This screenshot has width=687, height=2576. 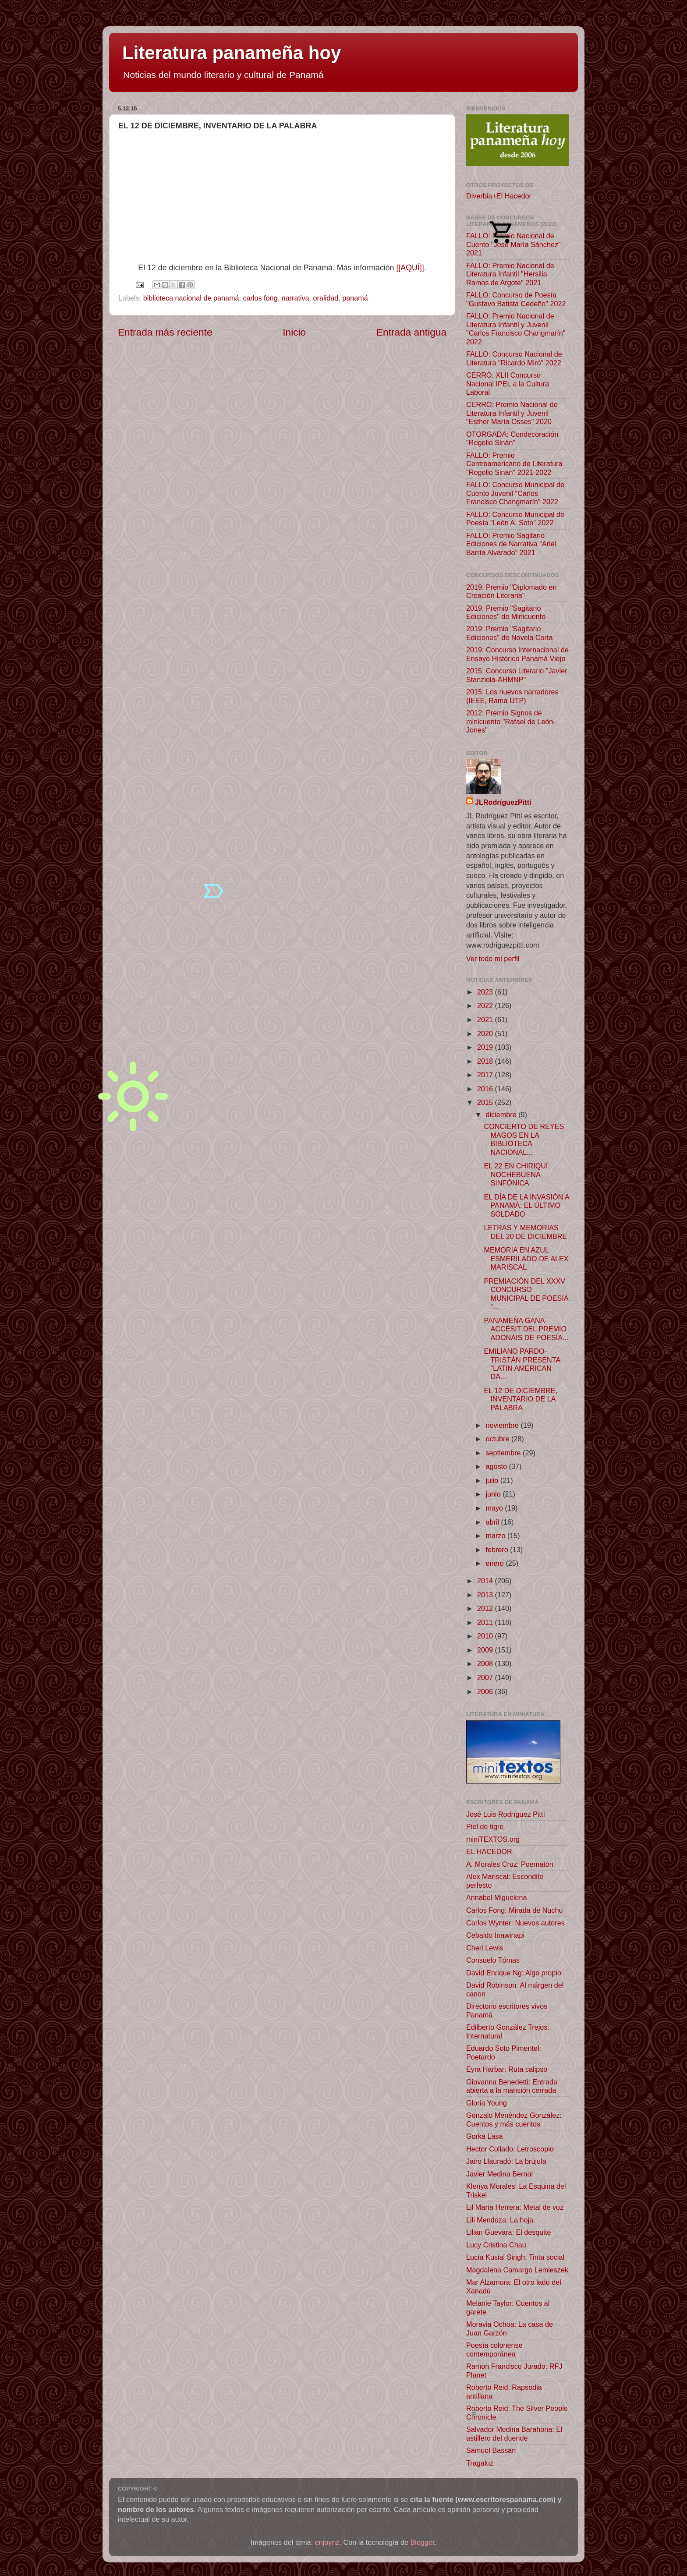 What do you see at coordinates (133, 1096) in the screenshot?
I see `switch to light mode` at bounding box center [133, 1096].